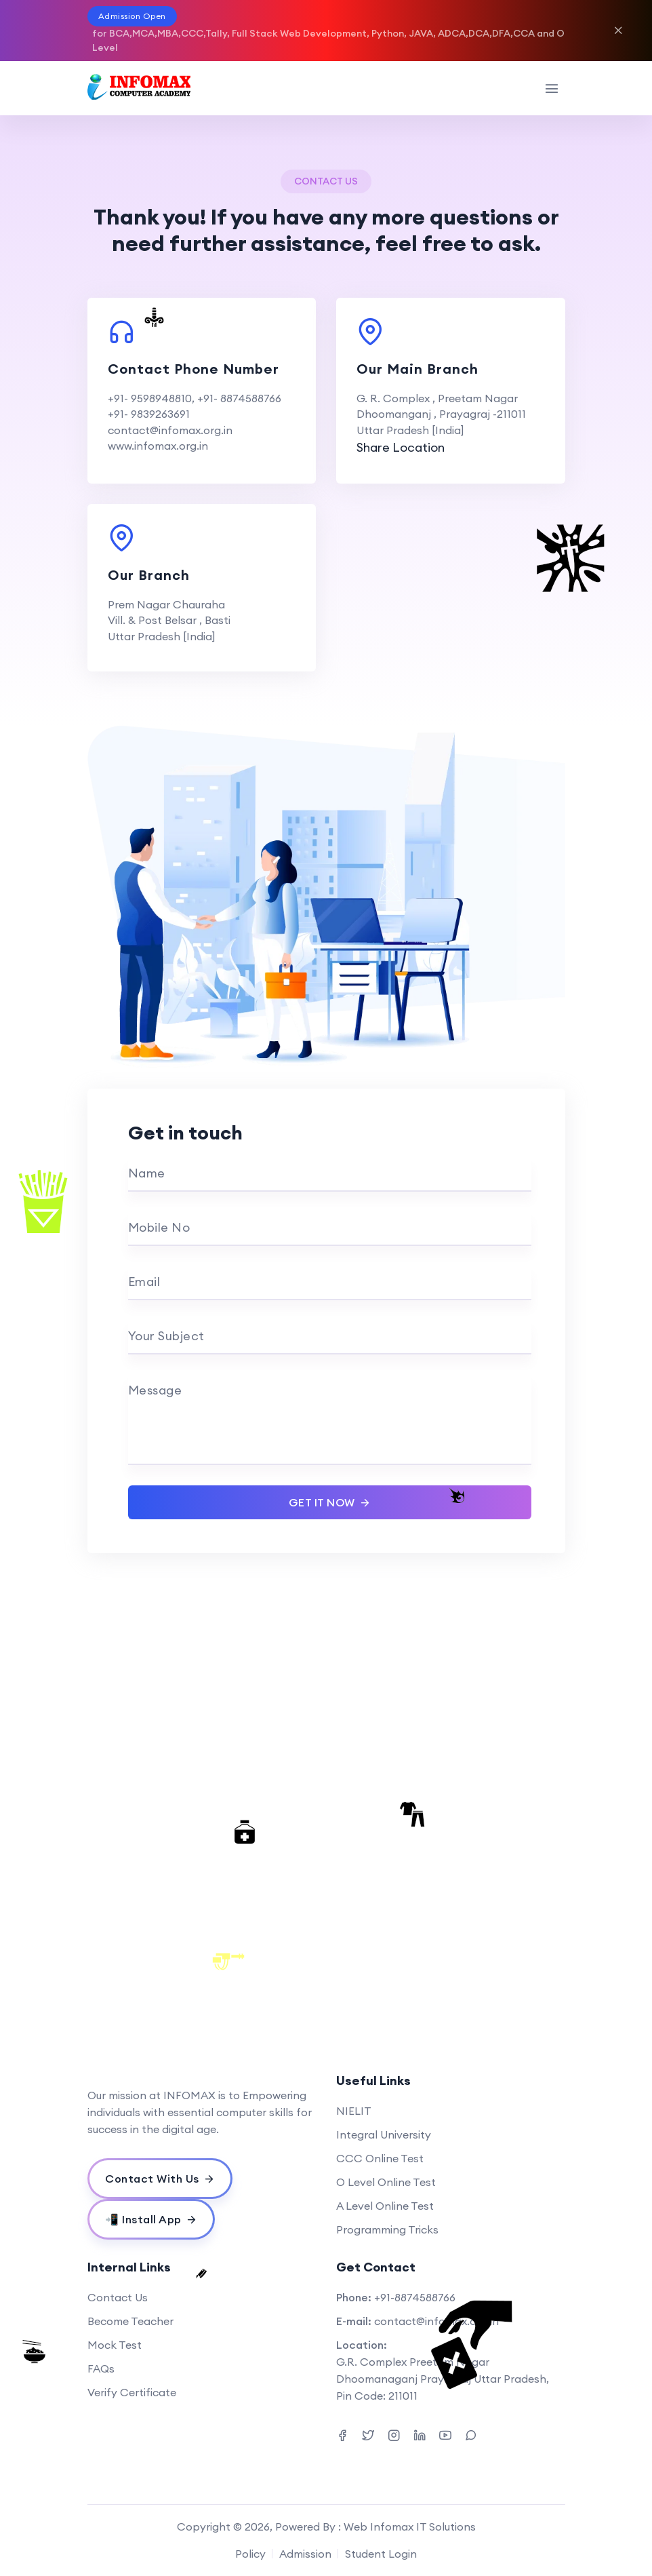  Describe the element at coordinates (228, 1957) in the screenshot. I see `select minigun weapon` at that location.